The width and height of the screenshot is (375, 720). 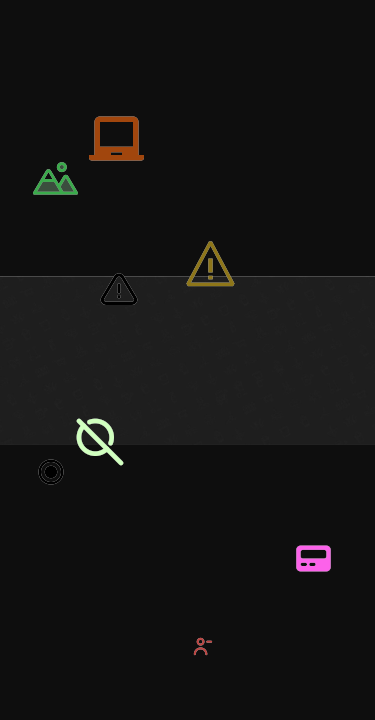 I want to click on access laptop or computer settings, so click(x=116, y=138).